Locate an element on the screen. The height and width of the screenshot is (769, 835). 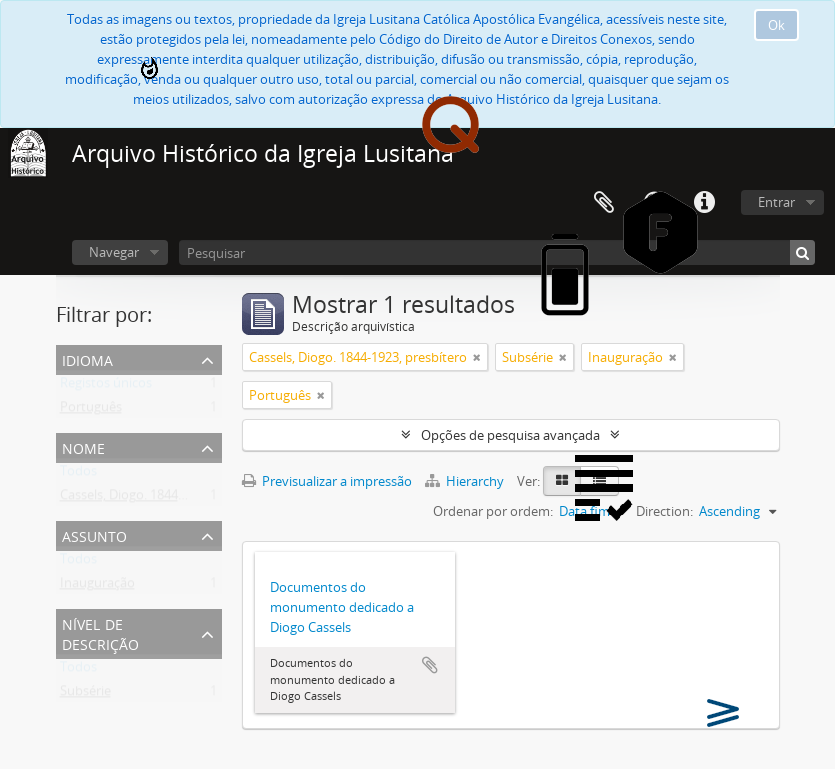
indicates guatemalan quetzal currency is located at coordinates (450, 124).